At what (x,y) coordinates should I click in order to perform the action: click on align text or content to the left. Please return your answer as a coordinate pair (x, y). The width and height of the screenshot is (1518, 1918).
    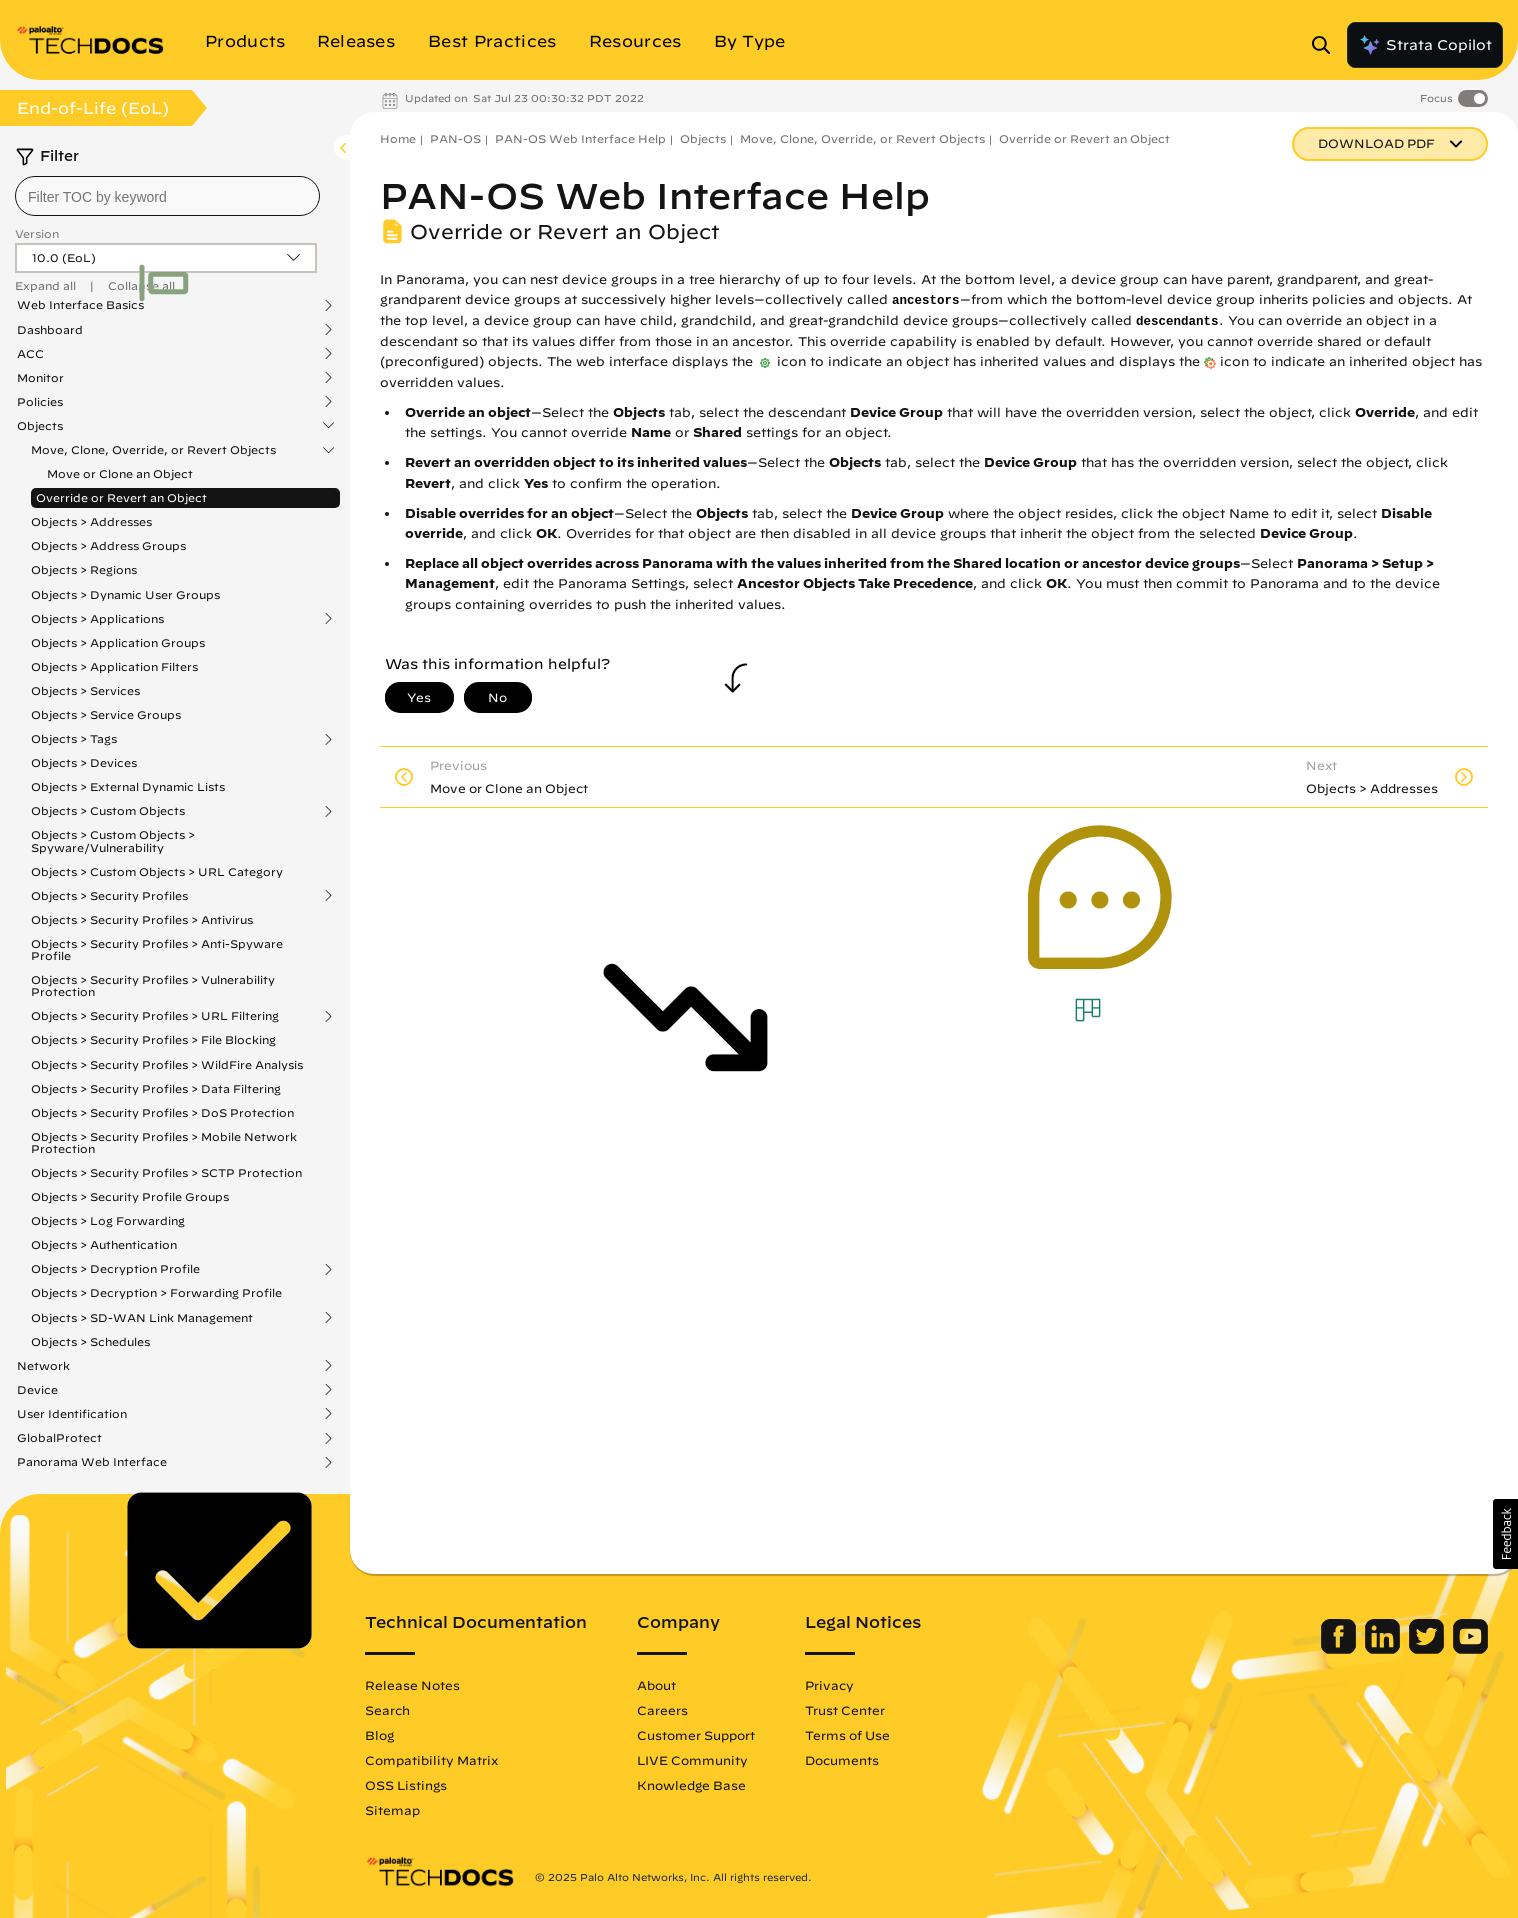
    Looking at the image, I should click on (163, 283).